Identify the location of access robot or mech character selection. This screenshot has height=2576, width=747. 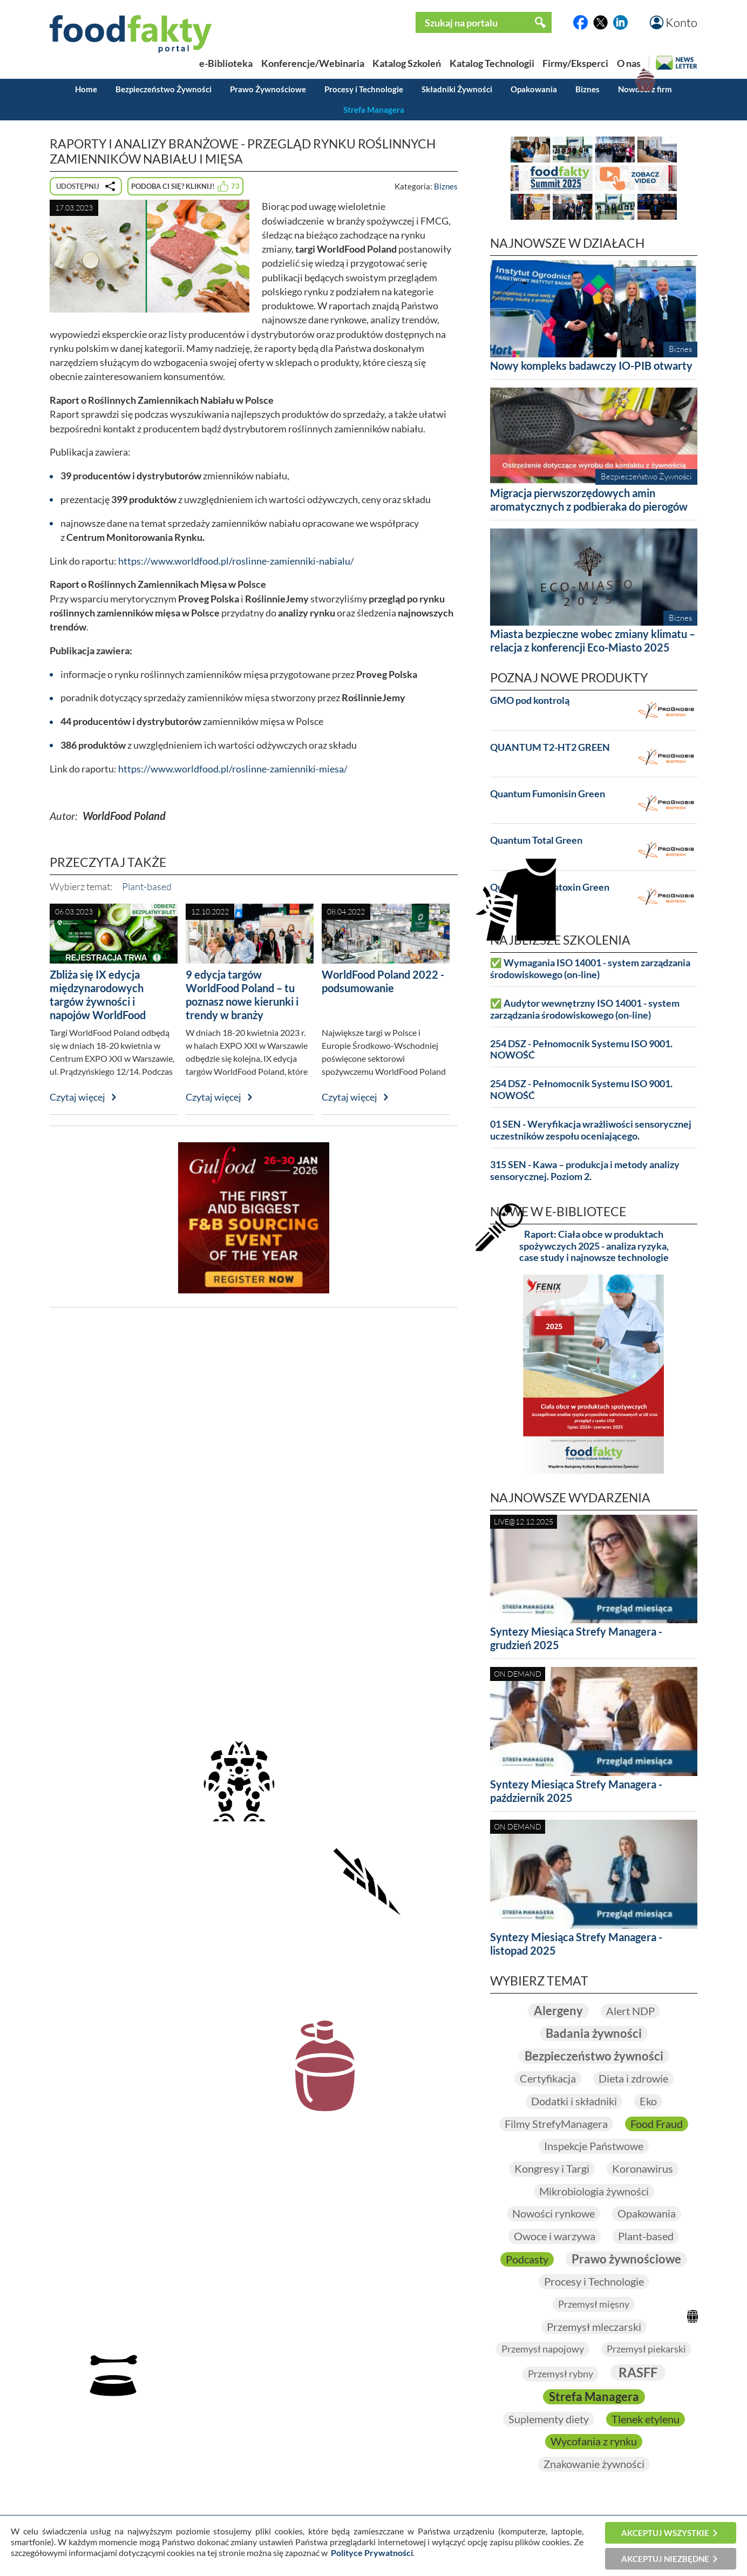
(239, 1781).